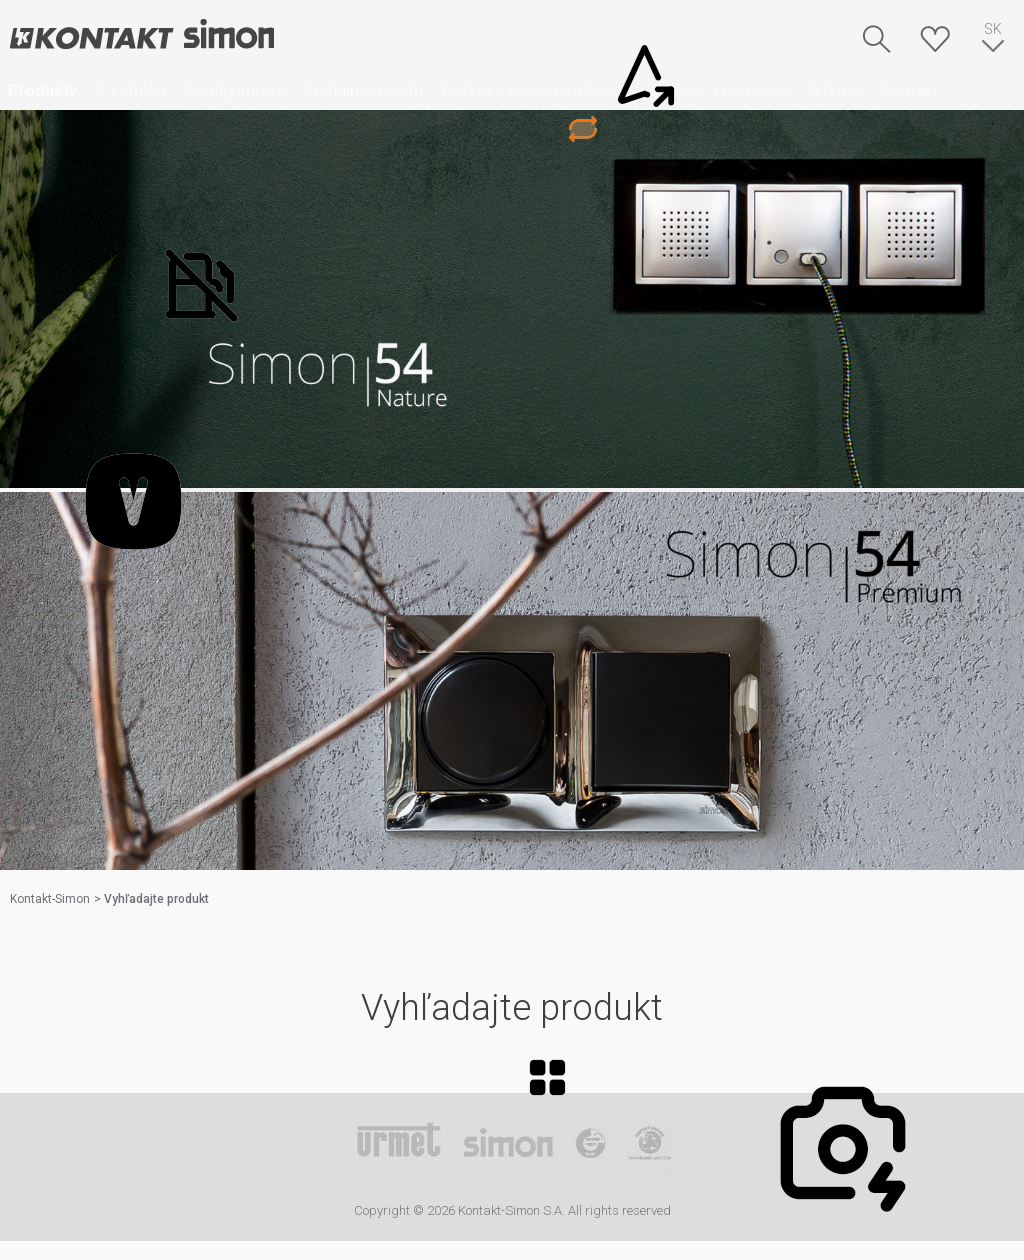  I want to click on toggle repeat mode for media playback, so click(583, 129).